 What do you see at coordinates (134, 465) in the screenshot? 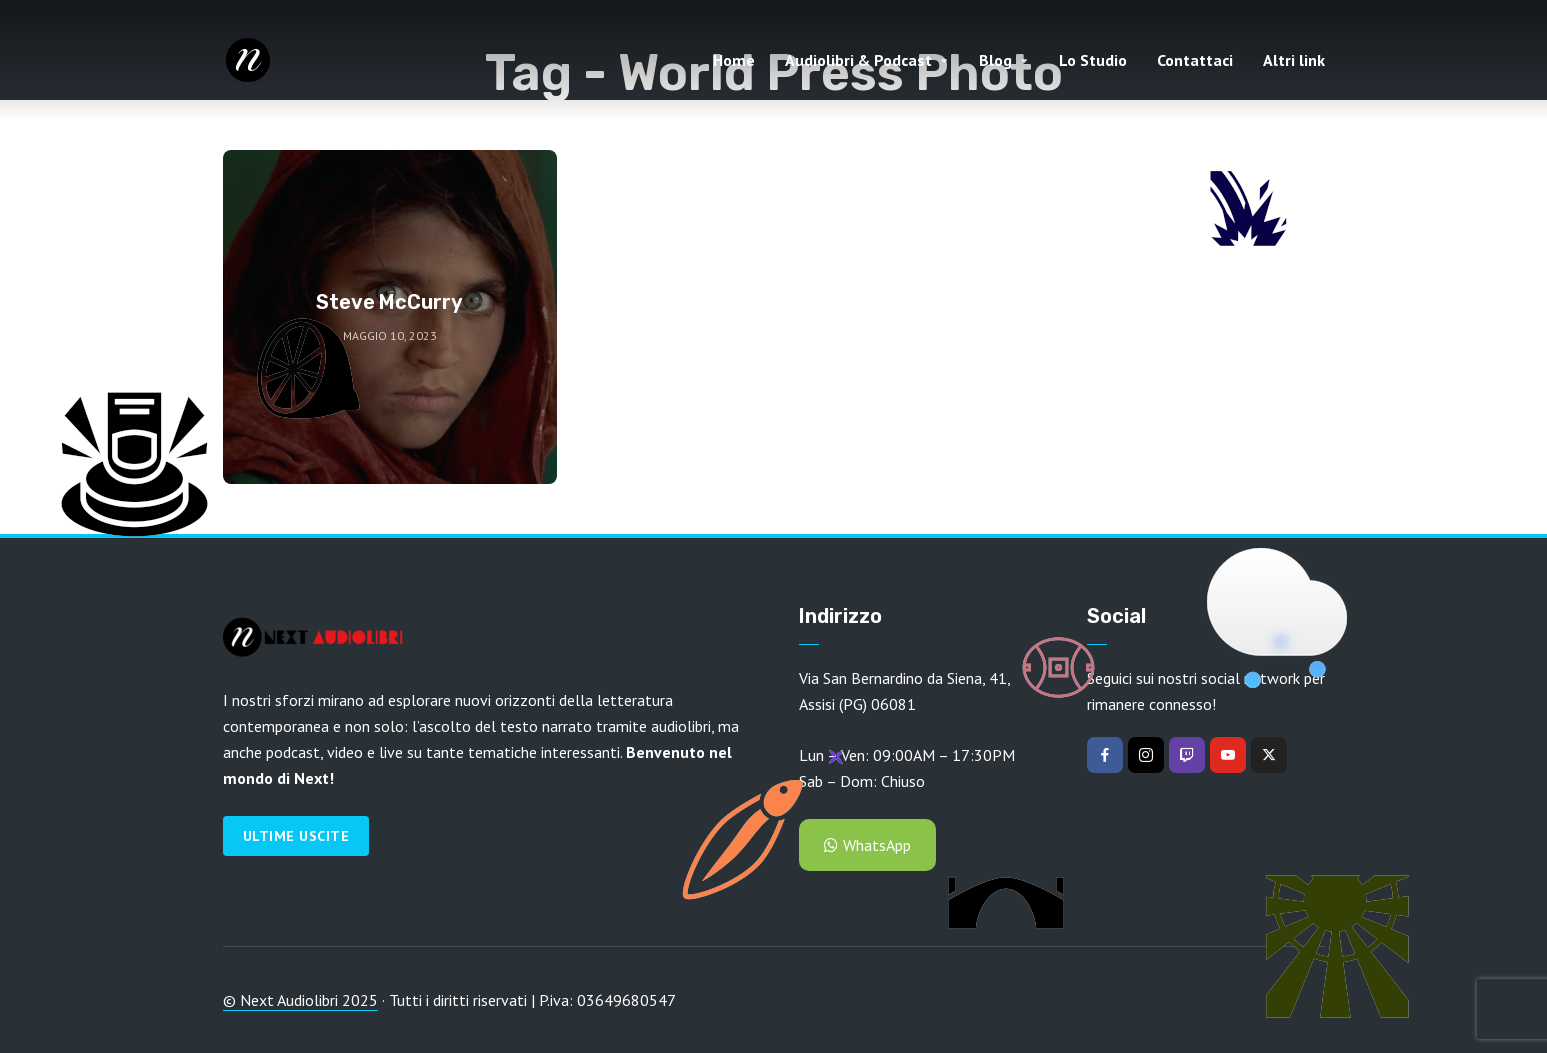
I see `tap to confirm or activate` at bounding box center [134, 465].